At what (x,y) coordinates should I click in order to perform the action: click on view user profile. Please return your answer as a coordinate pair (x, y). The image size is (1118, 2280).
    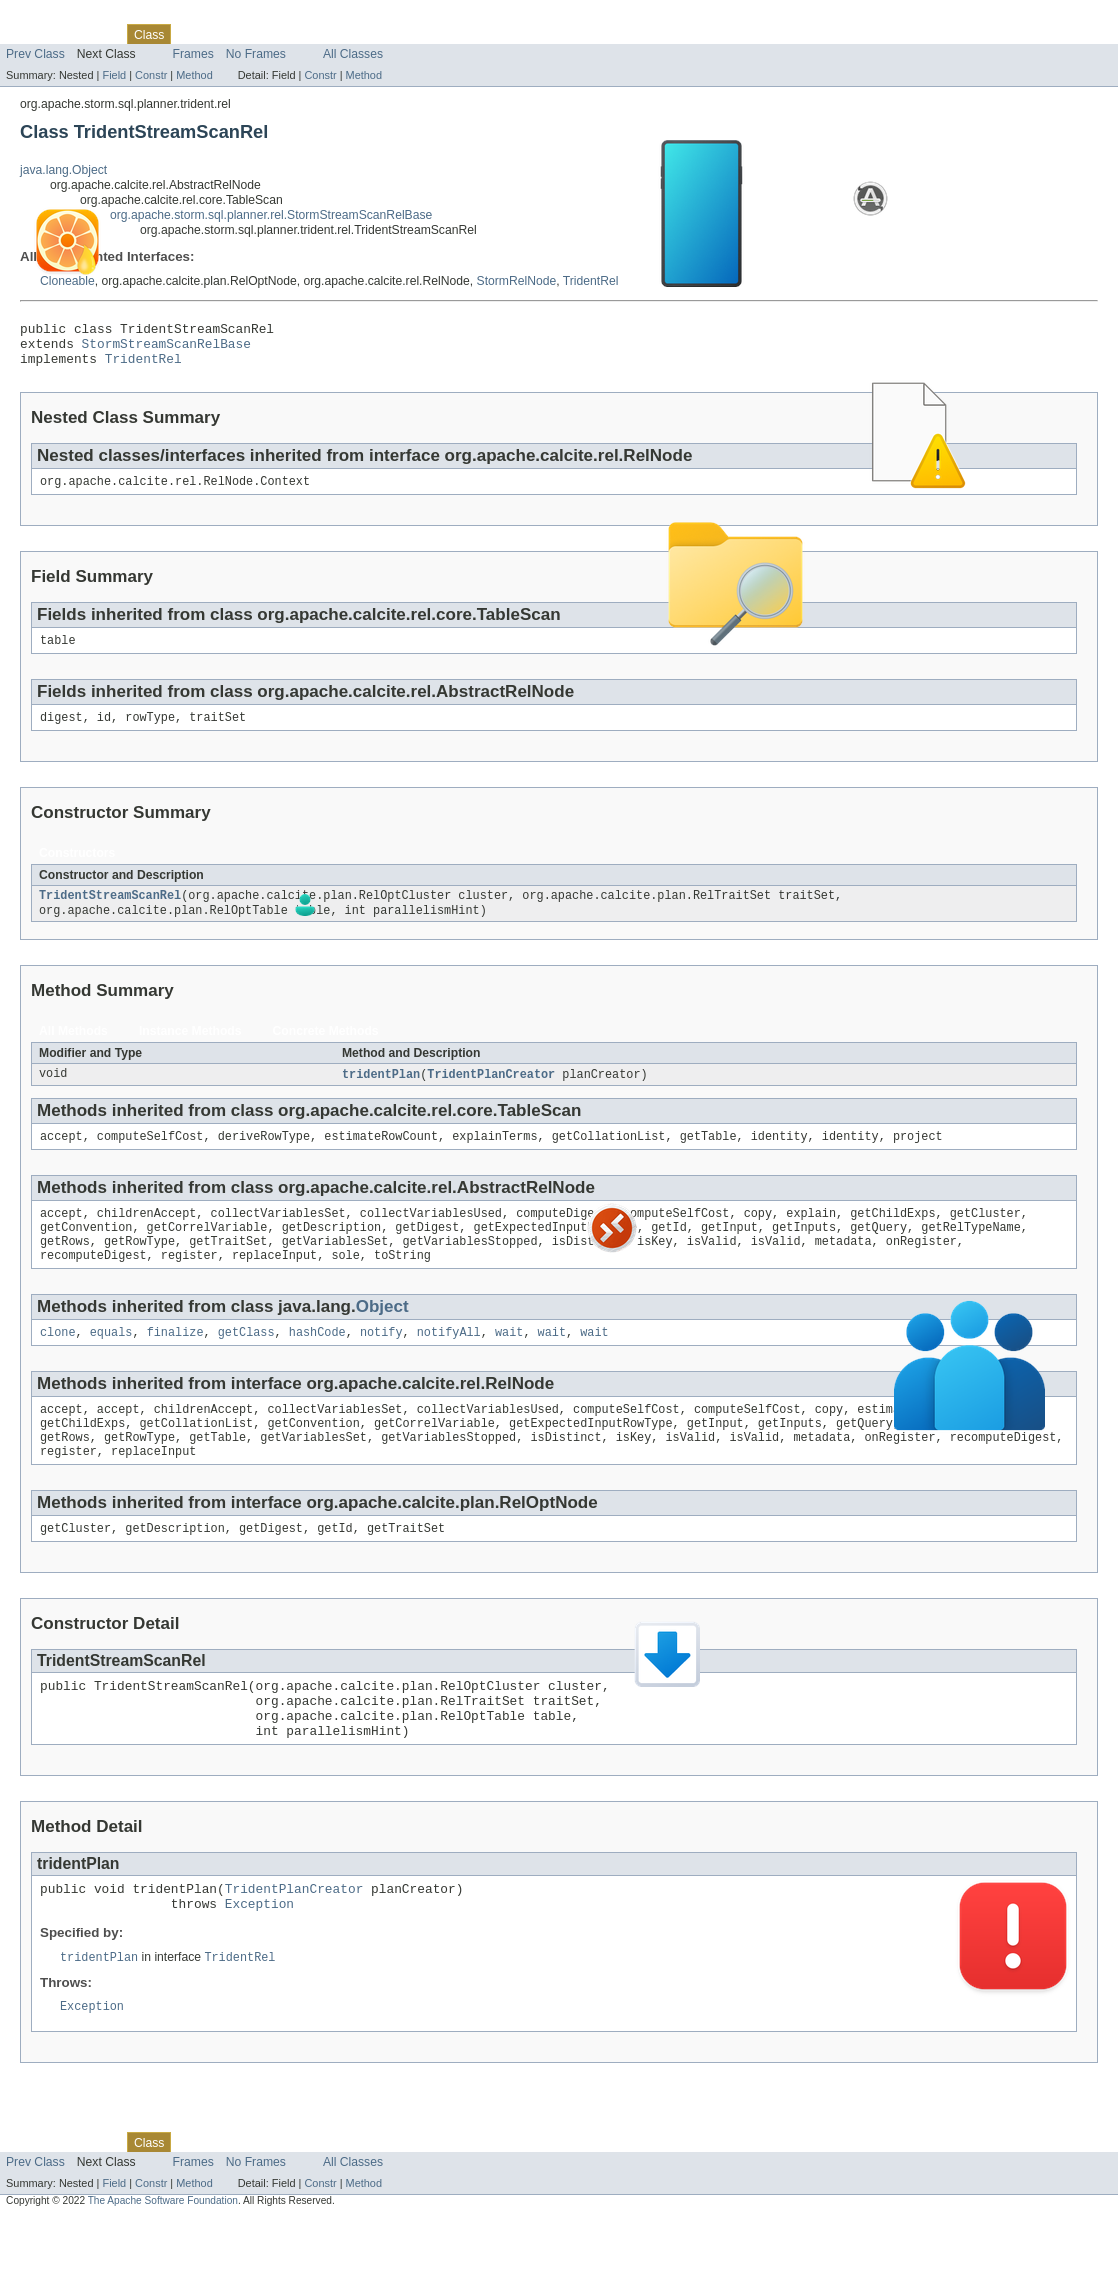
    Looking at the image, I should click on (305, 905).